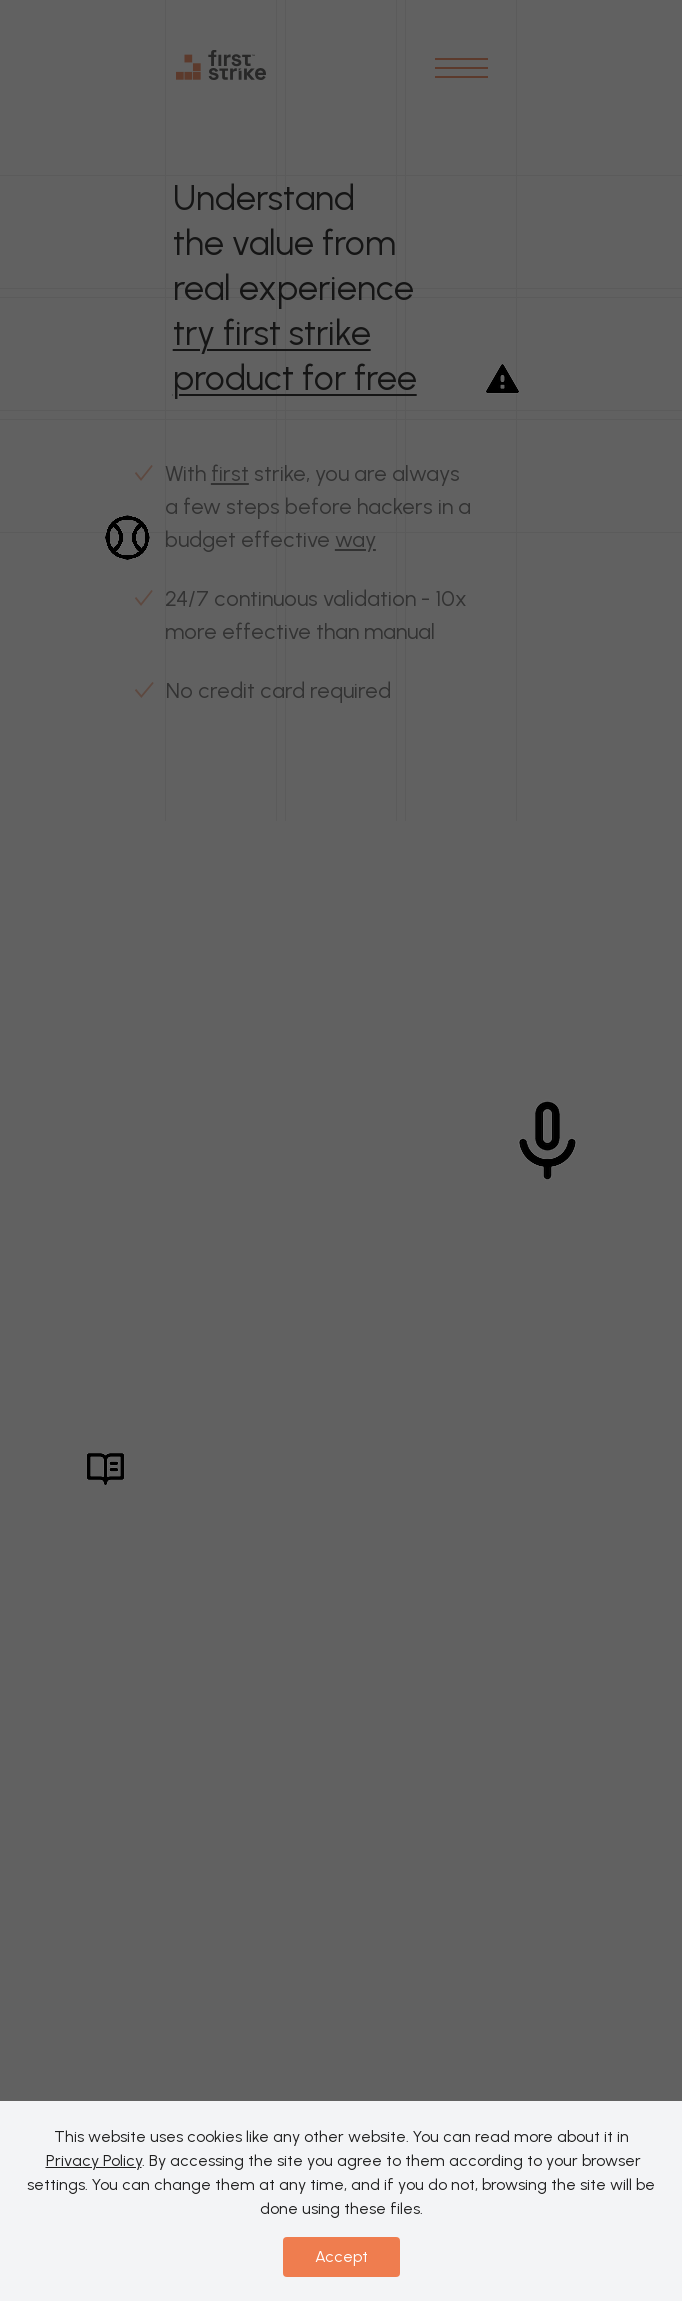 Image resolution: width=682 pixels, height=2301 pixels. Describe the element at coordinates (127, 537) in the screenshot. I see `access baseball or sports content` at that location.